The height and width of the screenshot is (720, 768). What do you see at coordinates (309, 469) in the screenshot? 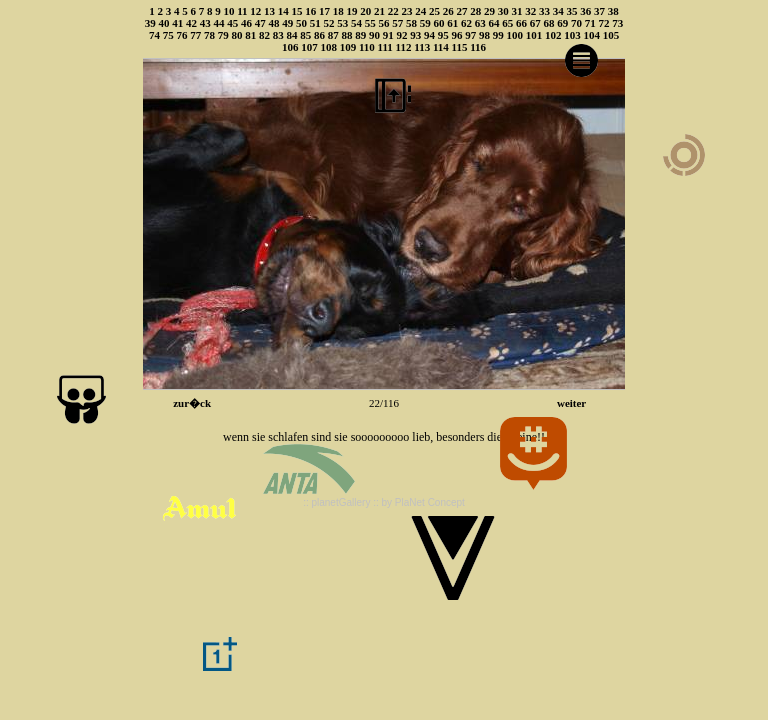
I see `visit the Anta sports brand website` at bounding box center [309, 469].